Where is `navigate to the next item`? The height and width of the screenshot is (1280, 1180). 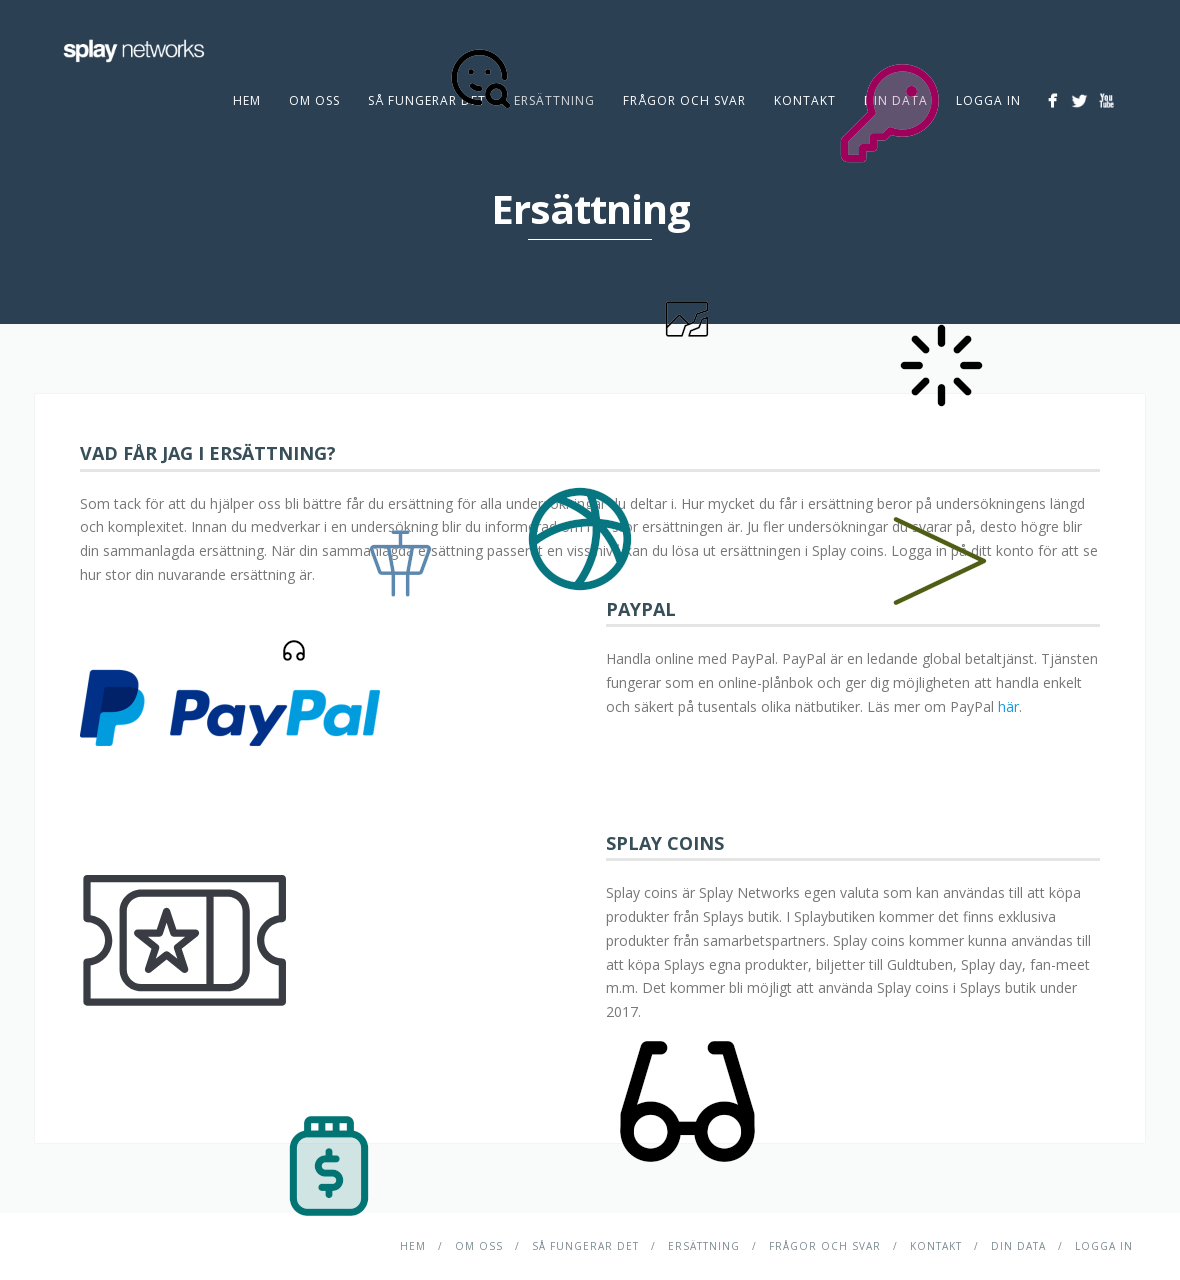
navigate to the next item is located at coordinates (933, 561).